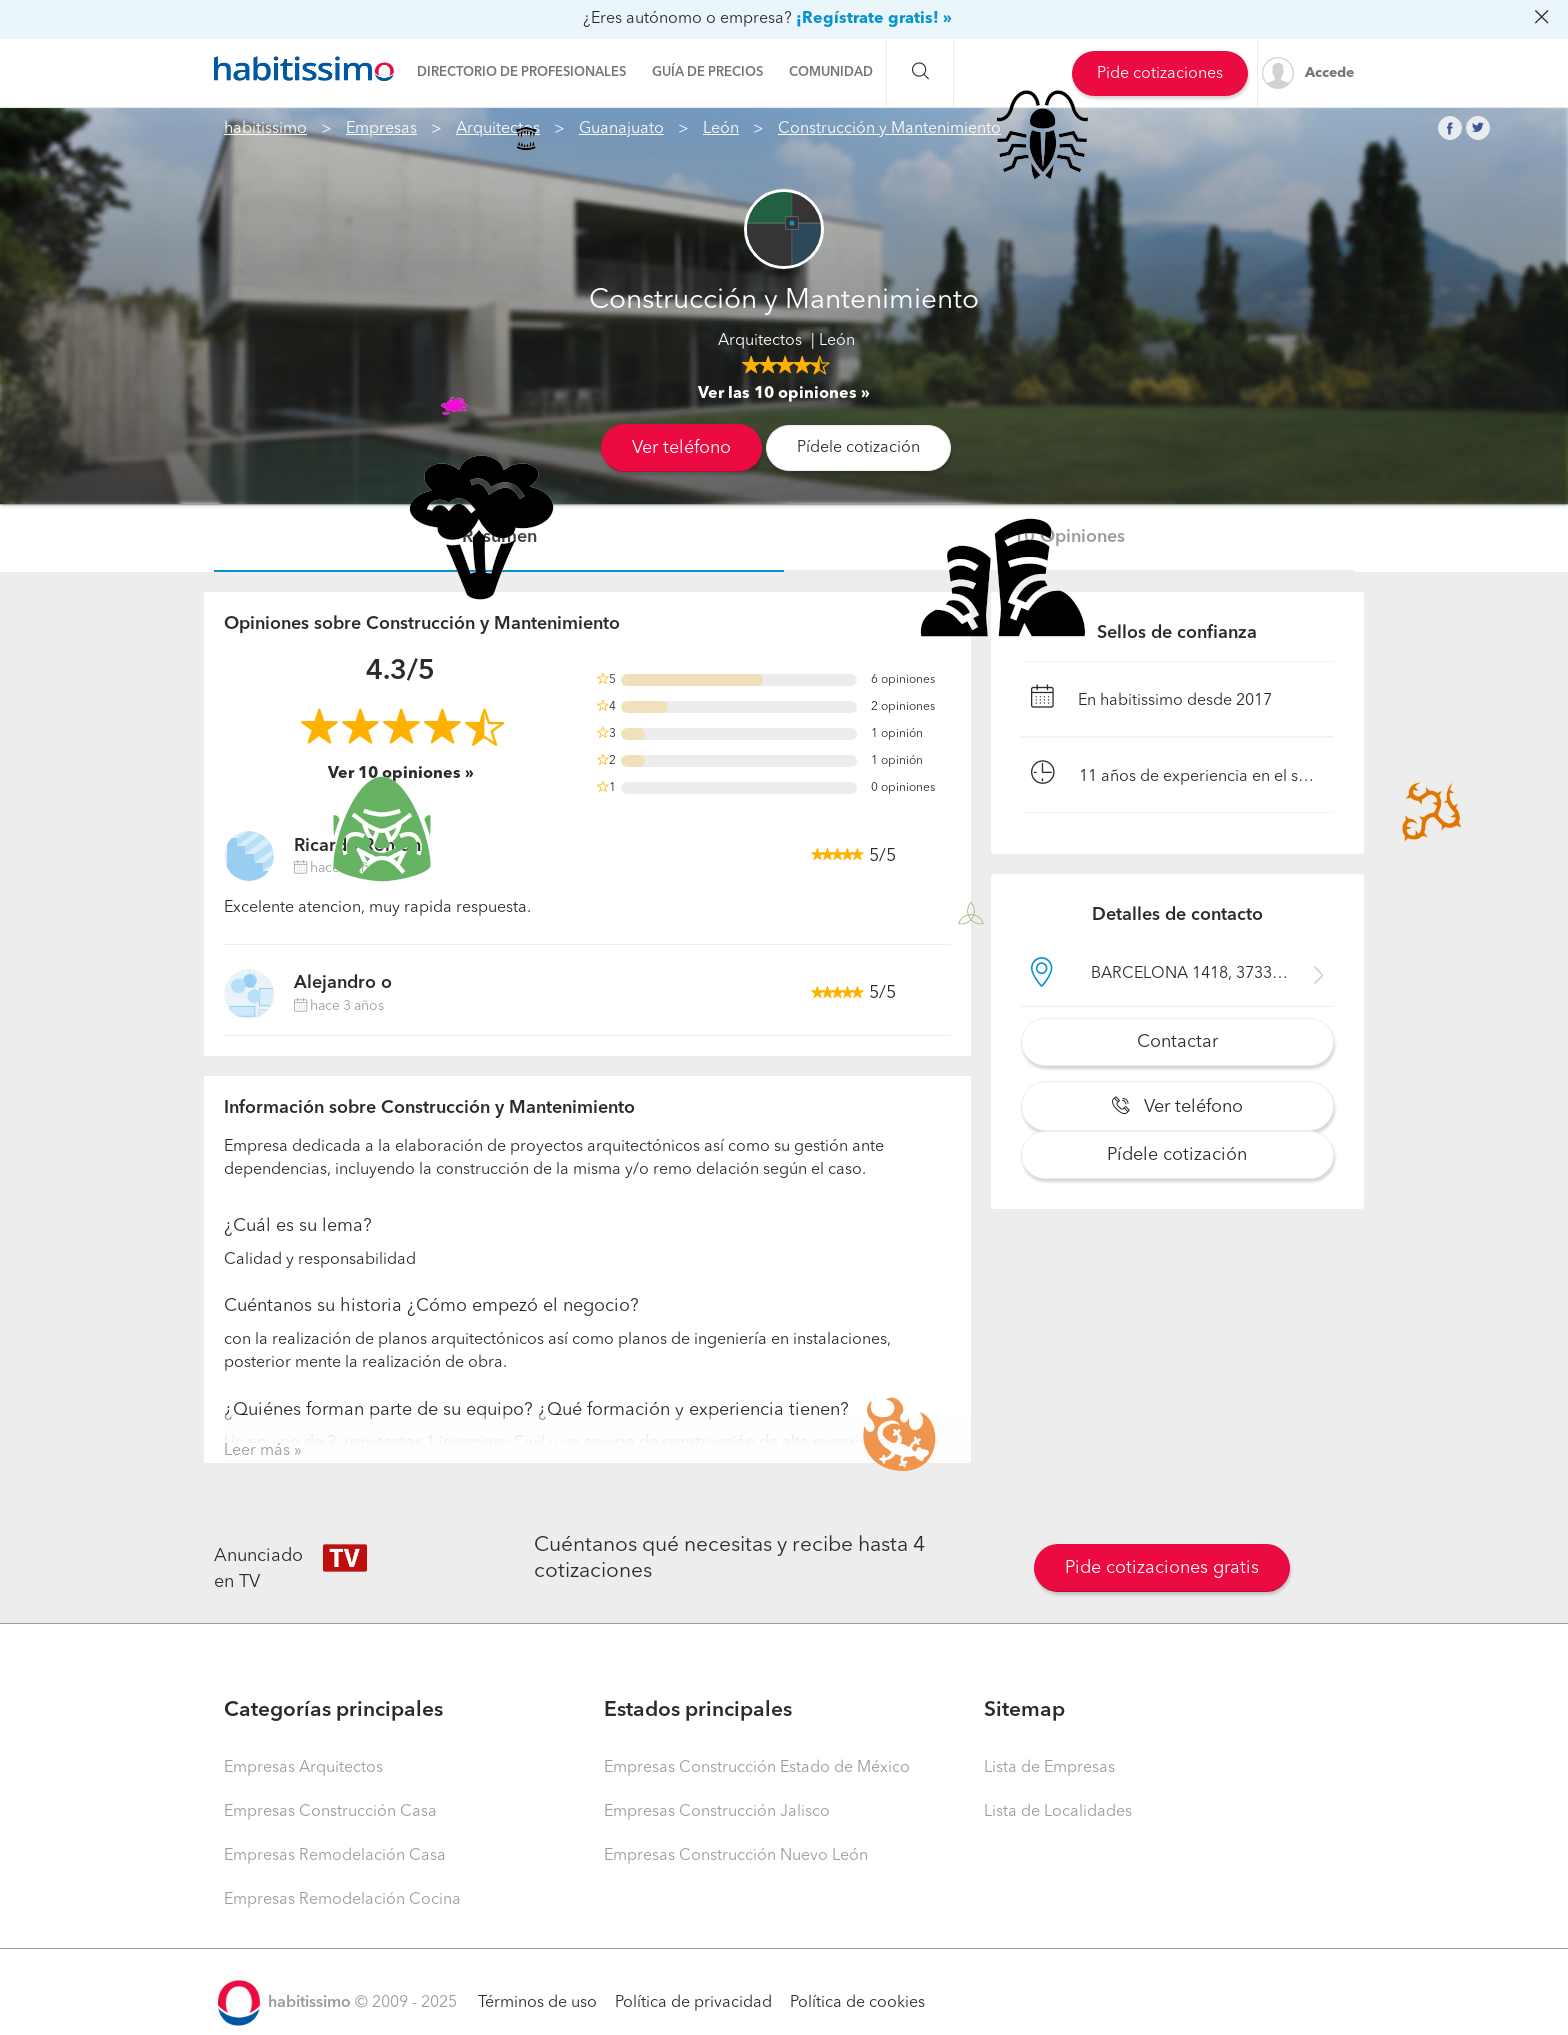 The width and height of the screenshot is (1568, 2035). What do you see at coordinates (481, 527) in the screenshot?
I see `select broccoli as an ingredient` at bounding box center [481, 527].